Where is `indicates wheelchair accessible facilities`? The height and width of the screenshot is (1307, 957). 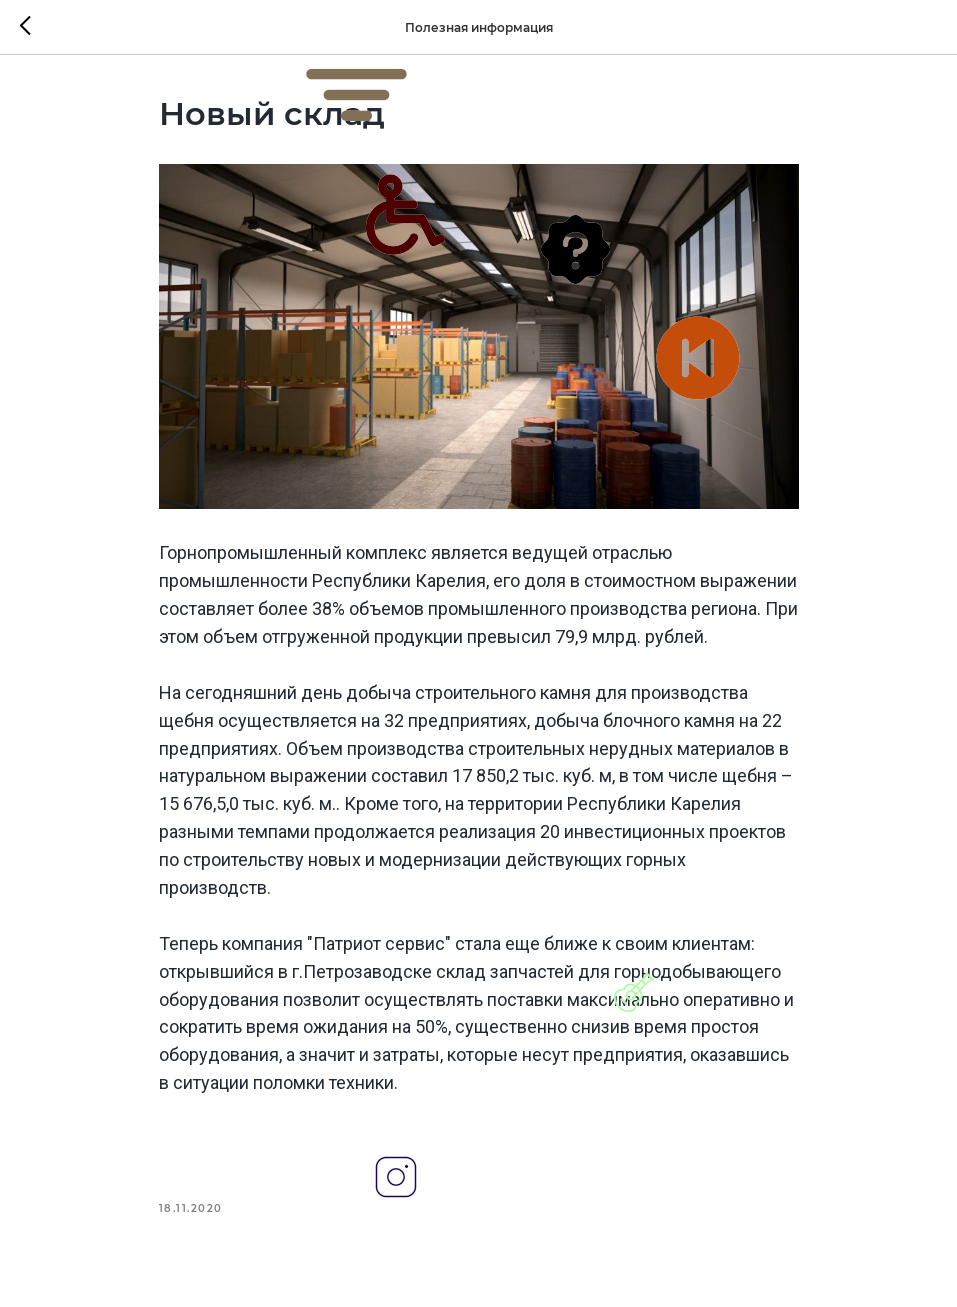
indicates wheelchair accessible facilities is located at coordinates (399, 216).